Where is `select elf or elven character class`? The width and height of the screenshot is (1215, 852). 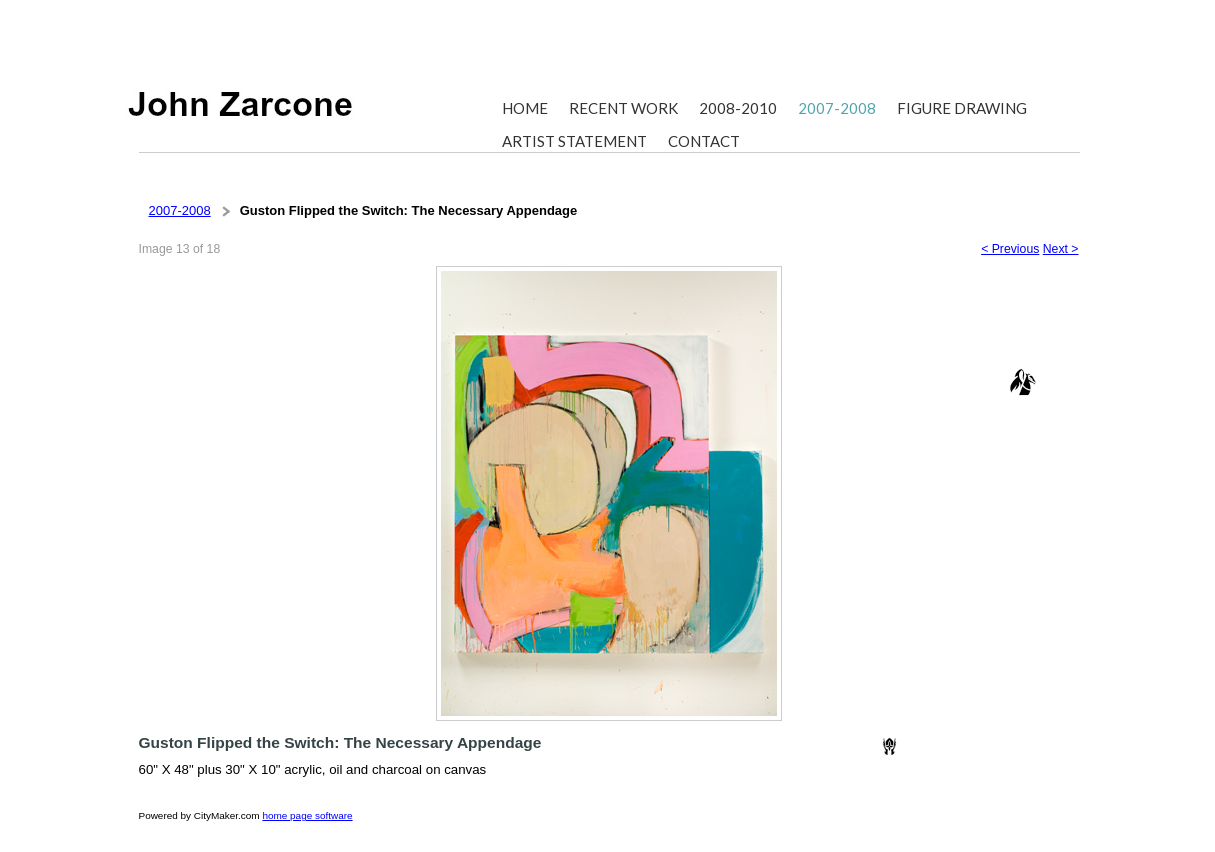 select elf or elven character class is located at coordinates (889, 746).